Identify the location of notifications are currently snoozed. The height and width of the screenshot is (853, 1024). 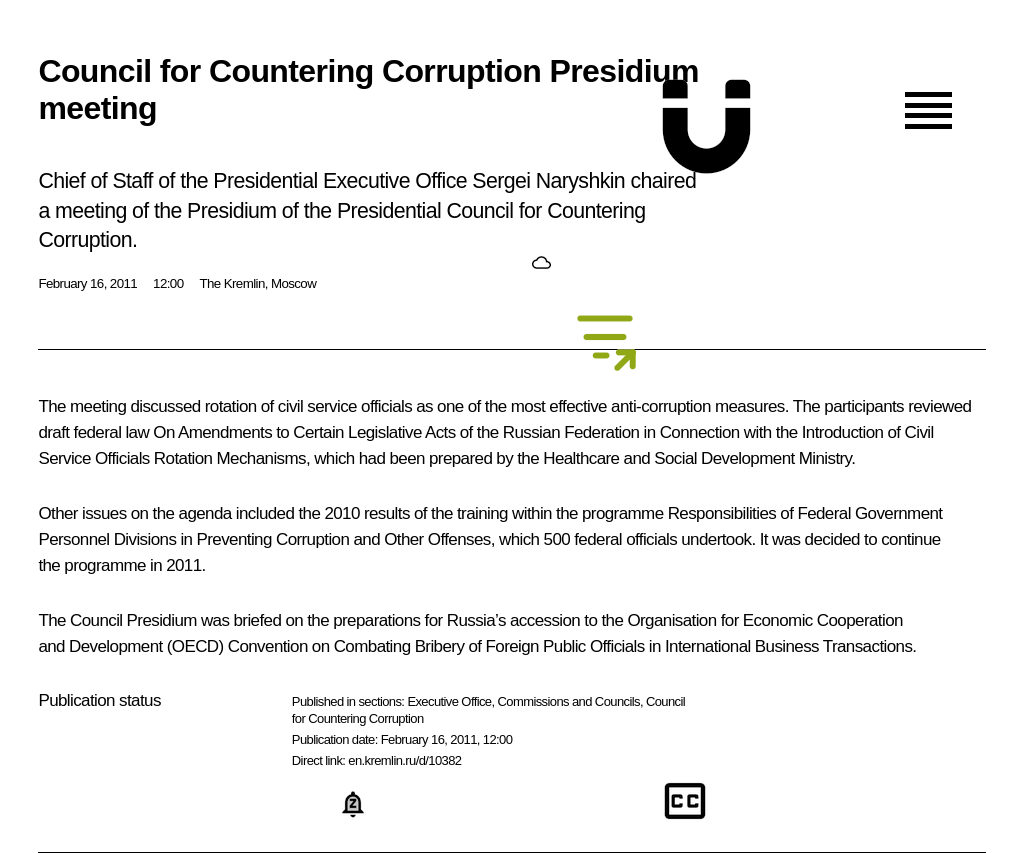
(353, 804).